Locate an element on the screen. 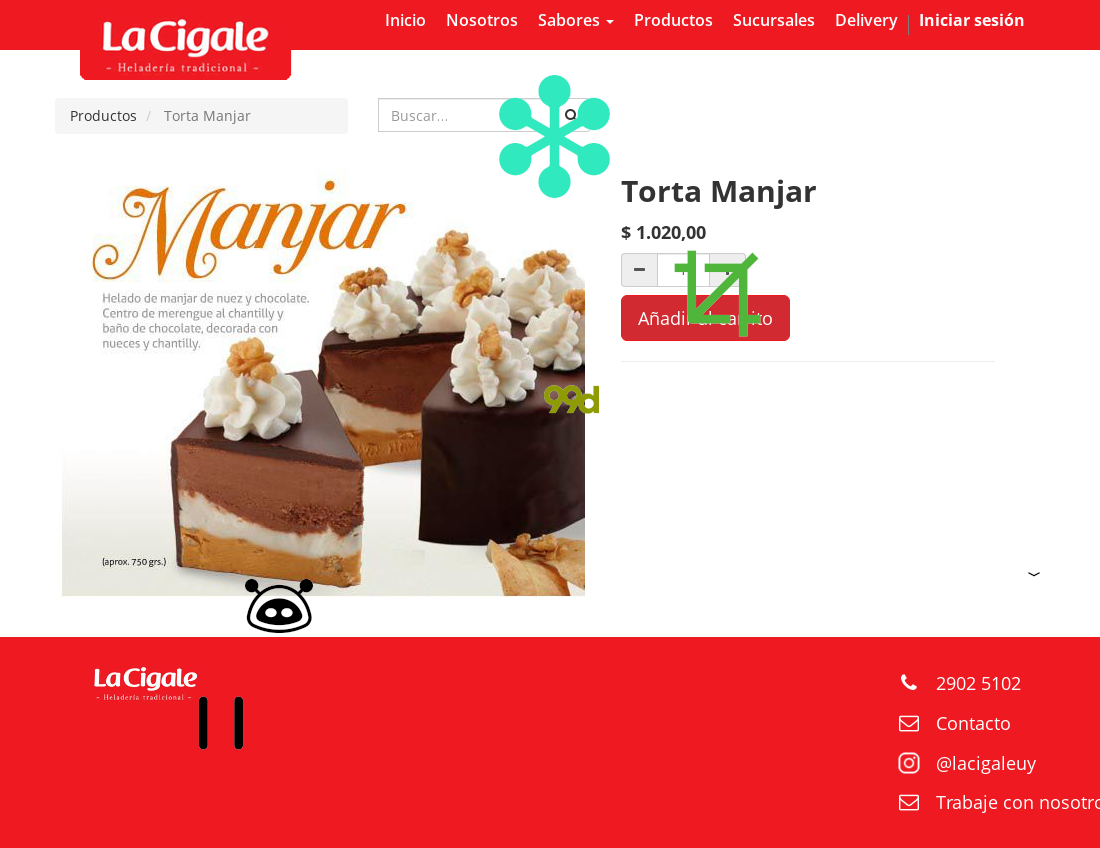 The image size is (1100, 848). 99designs logo - link to design marketplace platform is located at coordinates (571, 399).